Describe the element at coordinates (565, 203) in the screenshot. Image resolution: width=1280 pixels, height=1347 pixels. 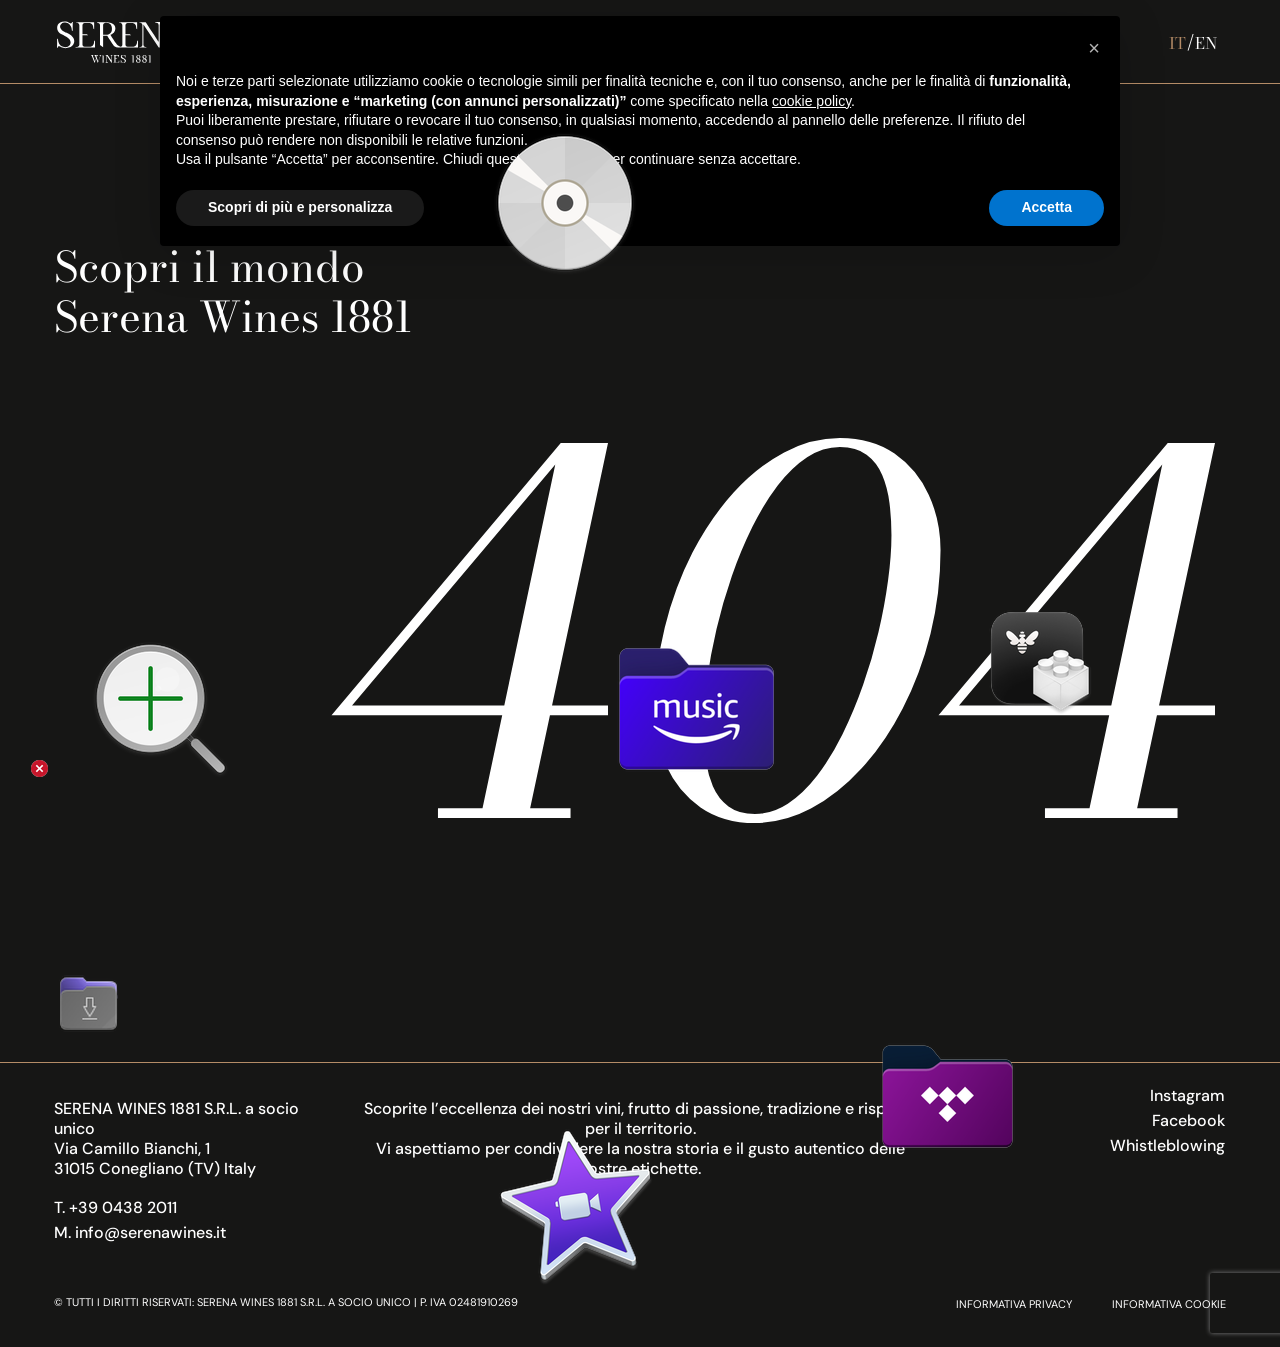
I see `access DVD-RW drive or disc` at that location.